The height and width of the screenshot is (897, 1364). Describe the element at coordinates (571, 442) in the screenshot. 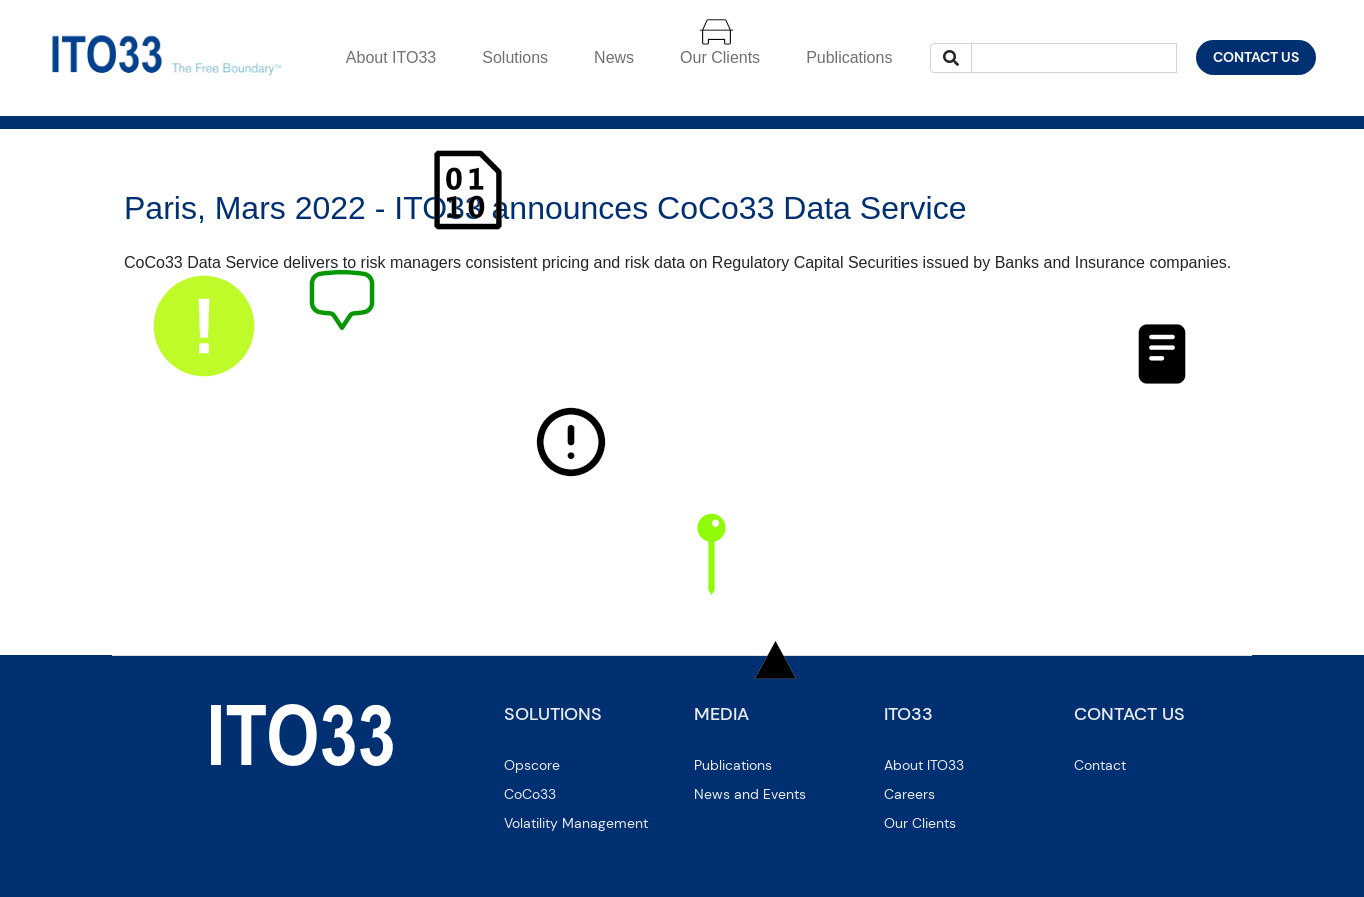

I see `indicates a warning or alert requiring attention` at that location.